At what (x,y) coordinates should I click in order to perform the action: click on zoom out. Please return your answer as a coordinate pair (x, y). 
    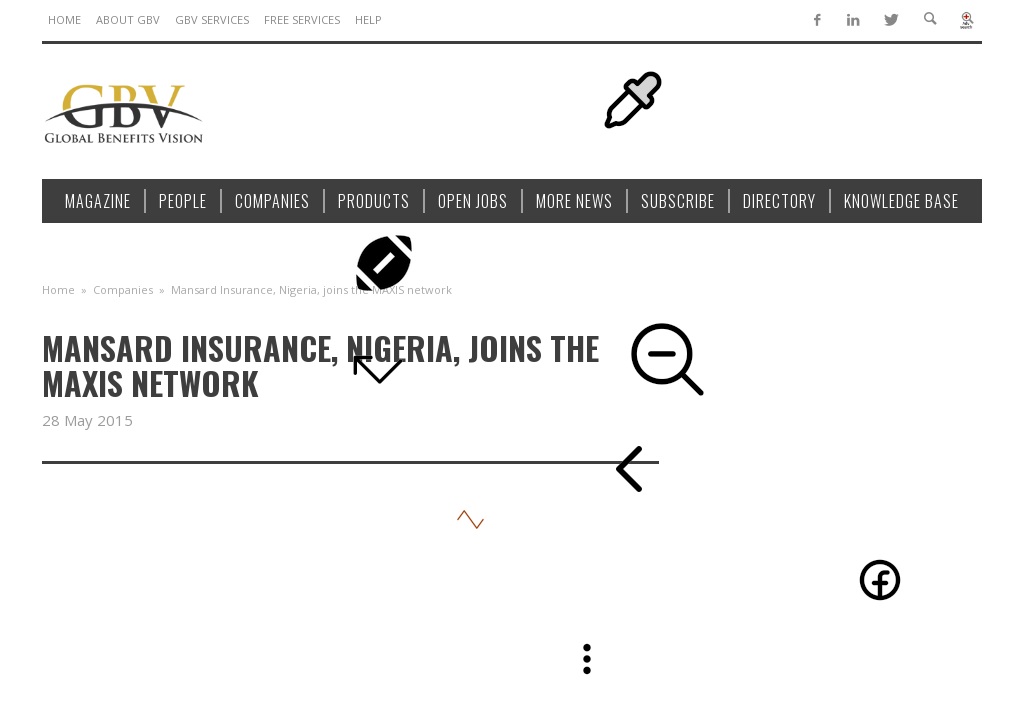
    Looking at the image, I should click on (667, 359).